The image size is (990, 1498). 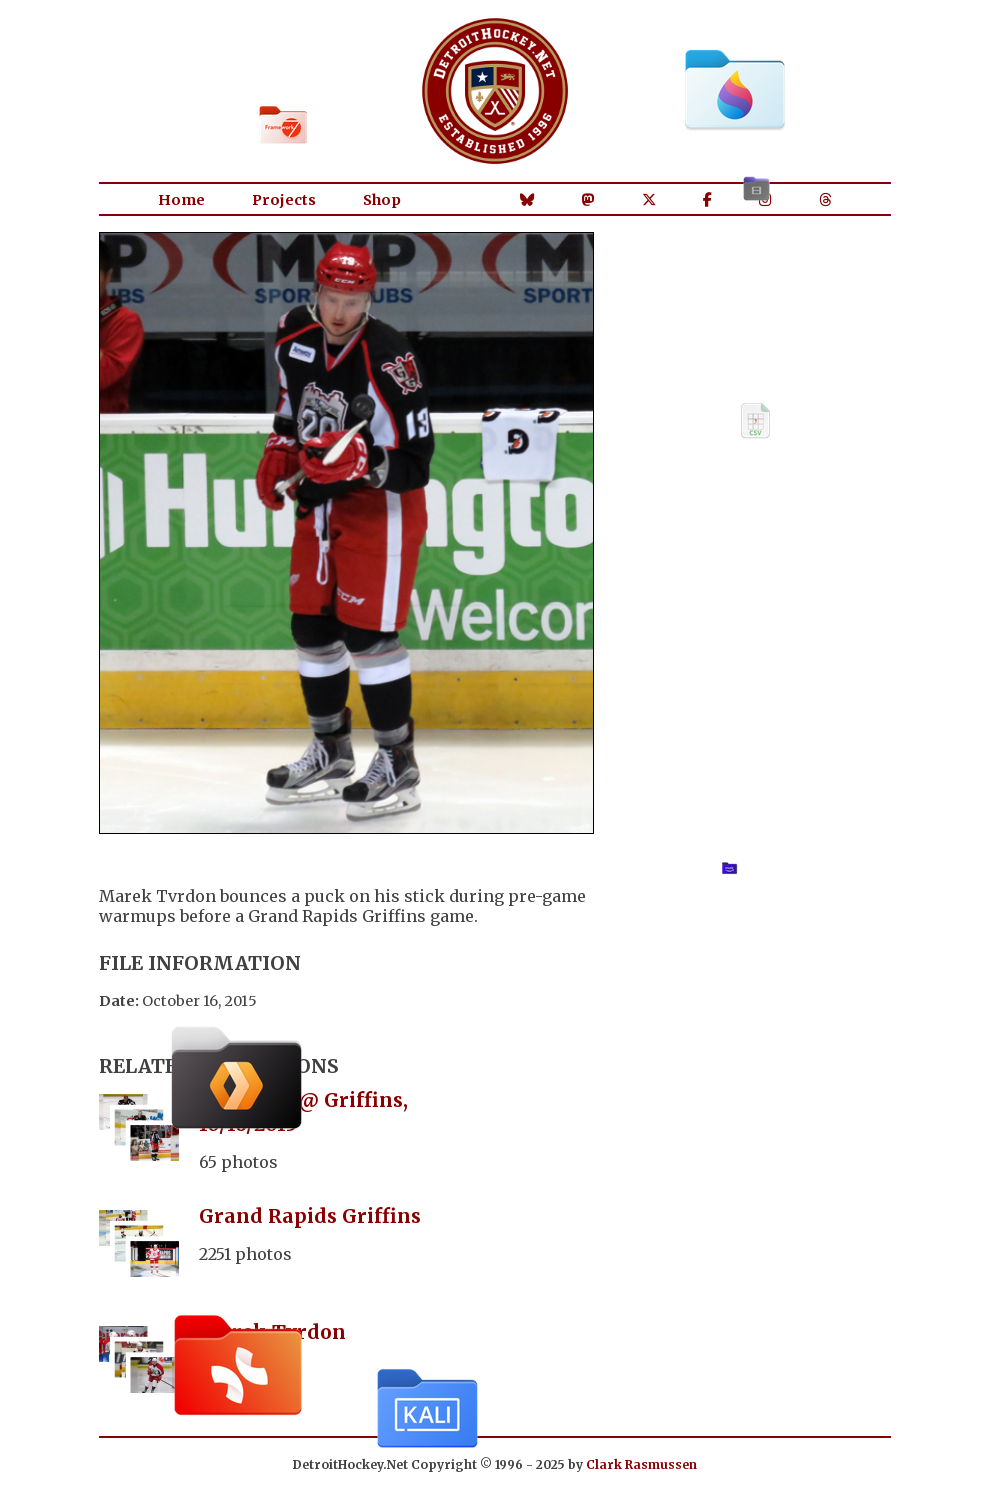 I want to click on folder containing kali linux files or tools, so click(x=427, y=1411).